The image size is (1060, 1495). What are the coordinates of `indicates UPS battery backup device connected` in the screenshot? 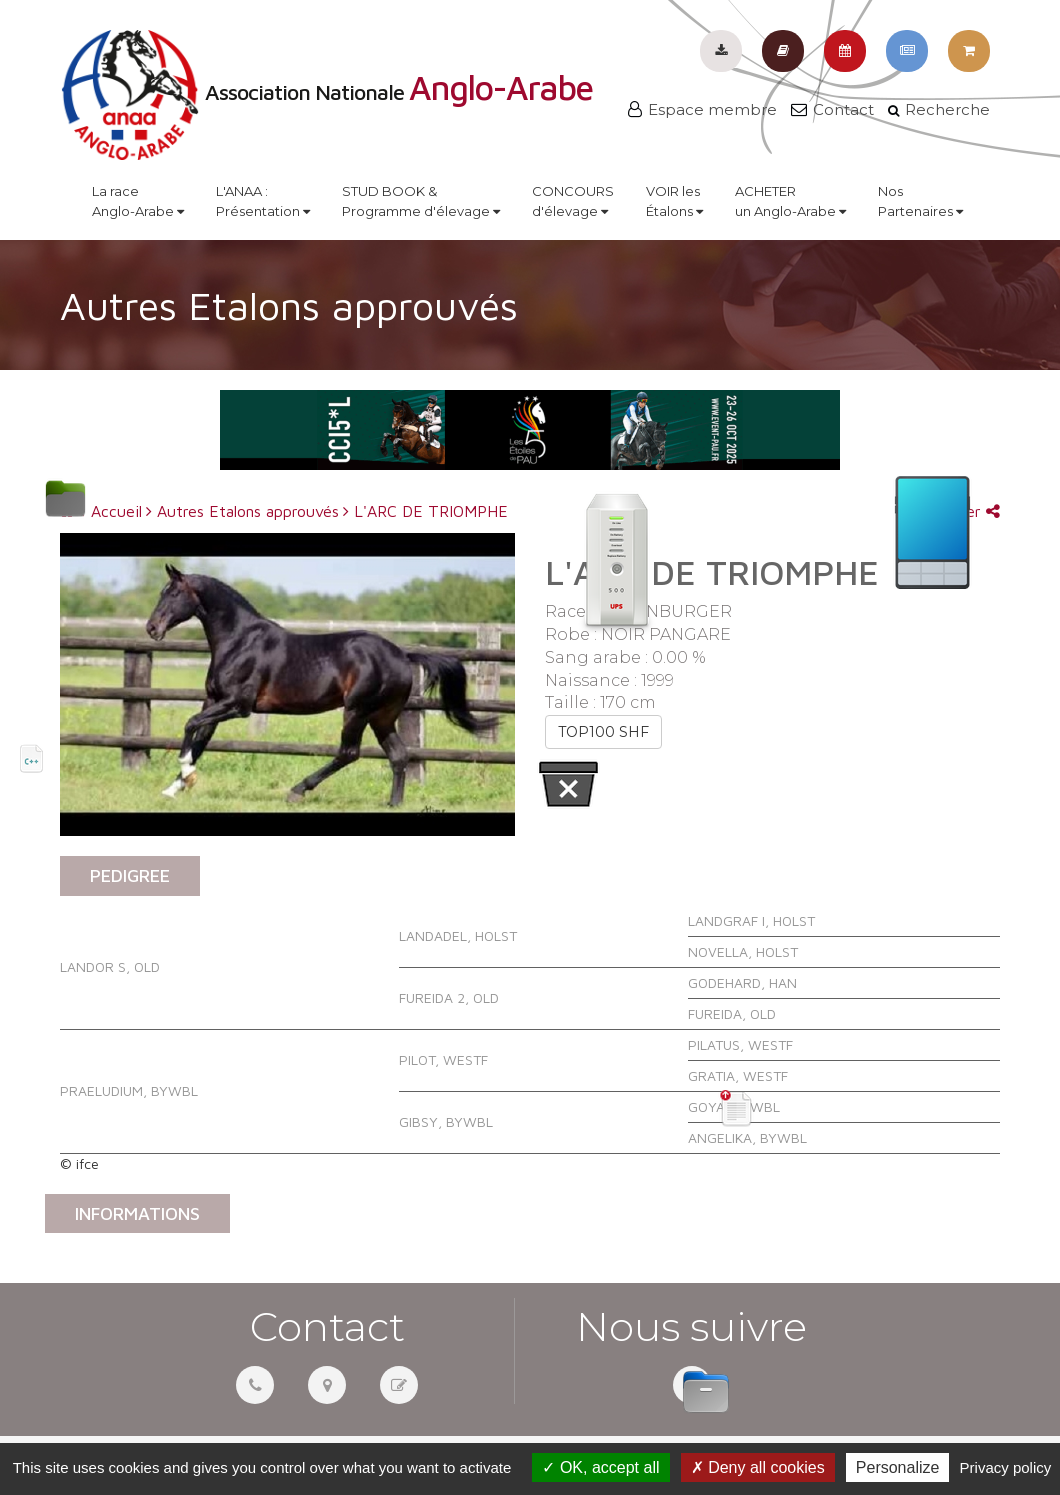 It's located at (617, 562).